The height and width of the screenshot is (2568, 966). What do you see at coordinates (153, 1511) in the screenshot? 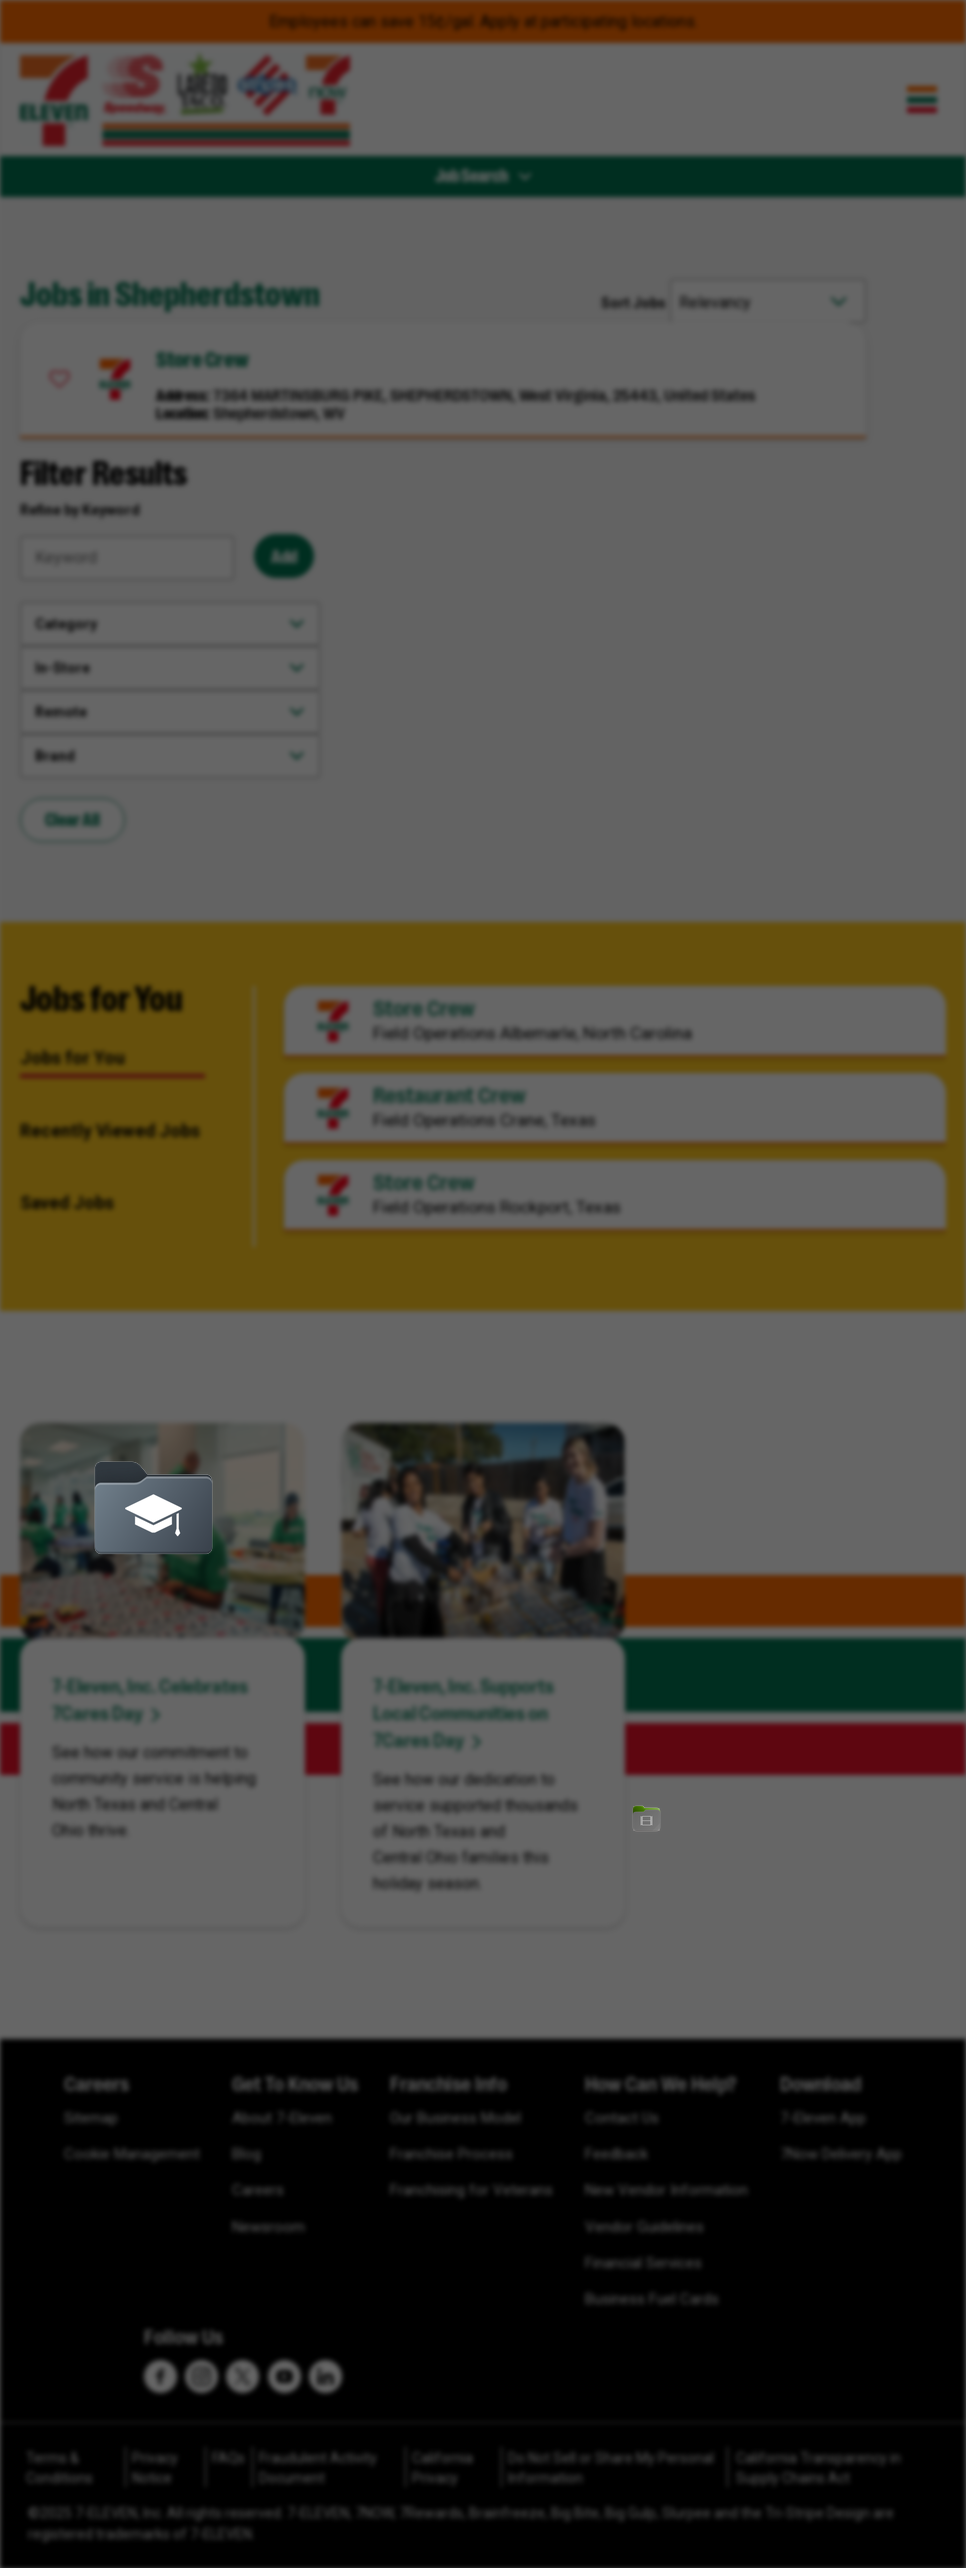
I see `open education or coursework folder` at bounding box center [153, 1511].